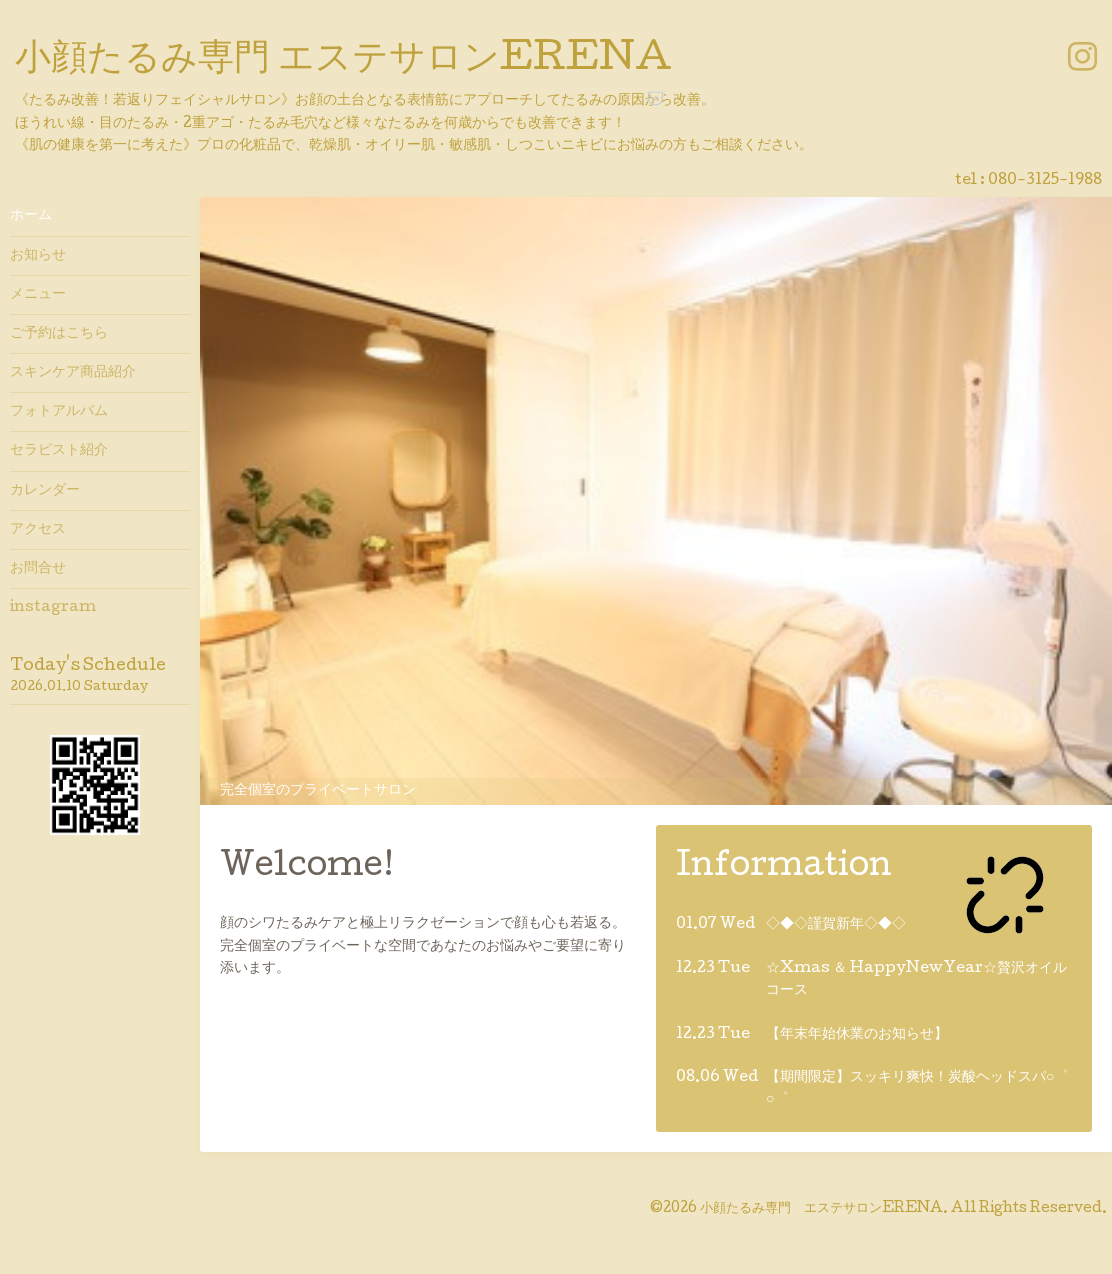 The image size is (1112, 1274). I want to click on remove or break a link connection, so click(1005, 895).